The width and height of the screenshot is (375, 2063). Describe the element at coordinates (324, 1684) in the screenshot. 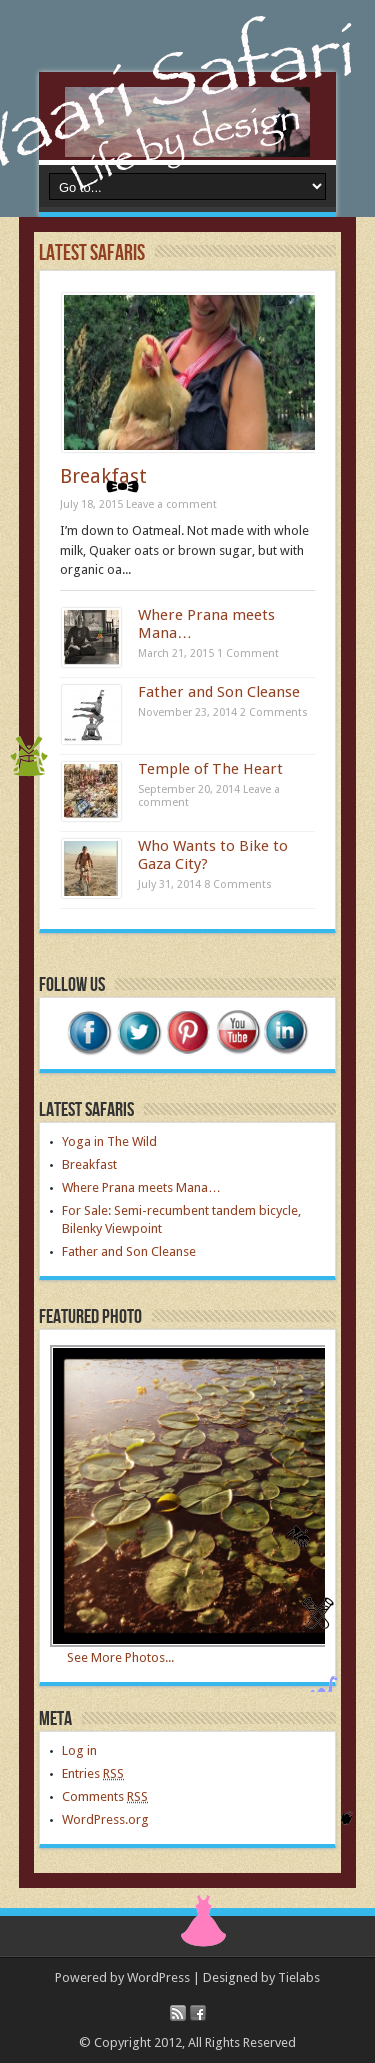

I see `access sea creatures or aquatic animals category` at that location.